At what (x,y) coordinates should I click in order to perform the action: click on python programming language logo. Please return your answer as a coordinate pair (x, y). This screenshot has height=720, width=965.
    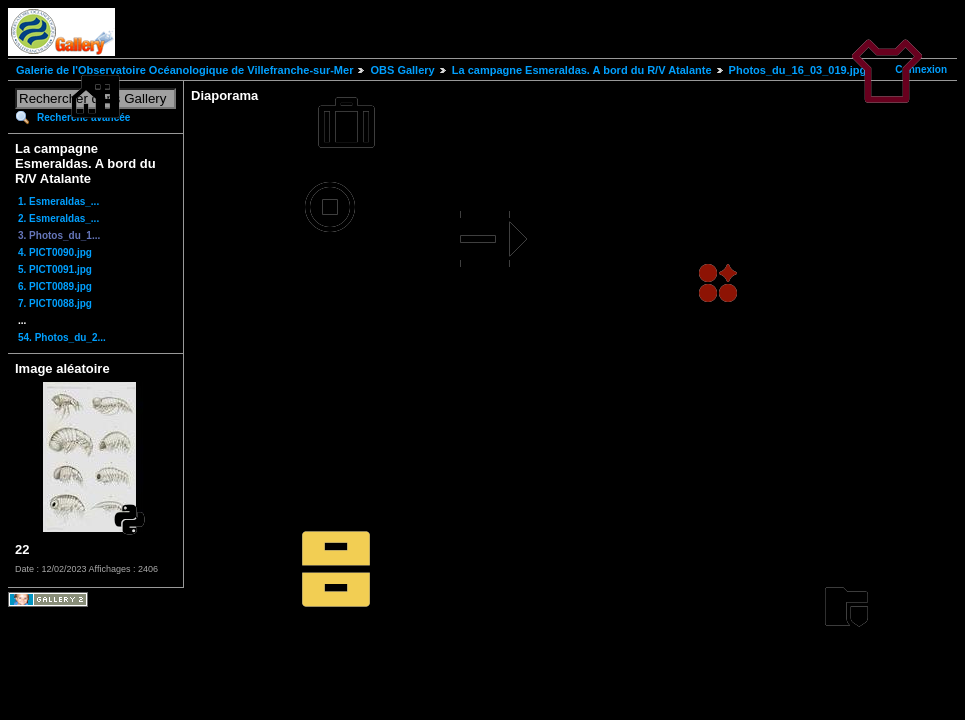
    Looking at the image, I should click on (129, 519).